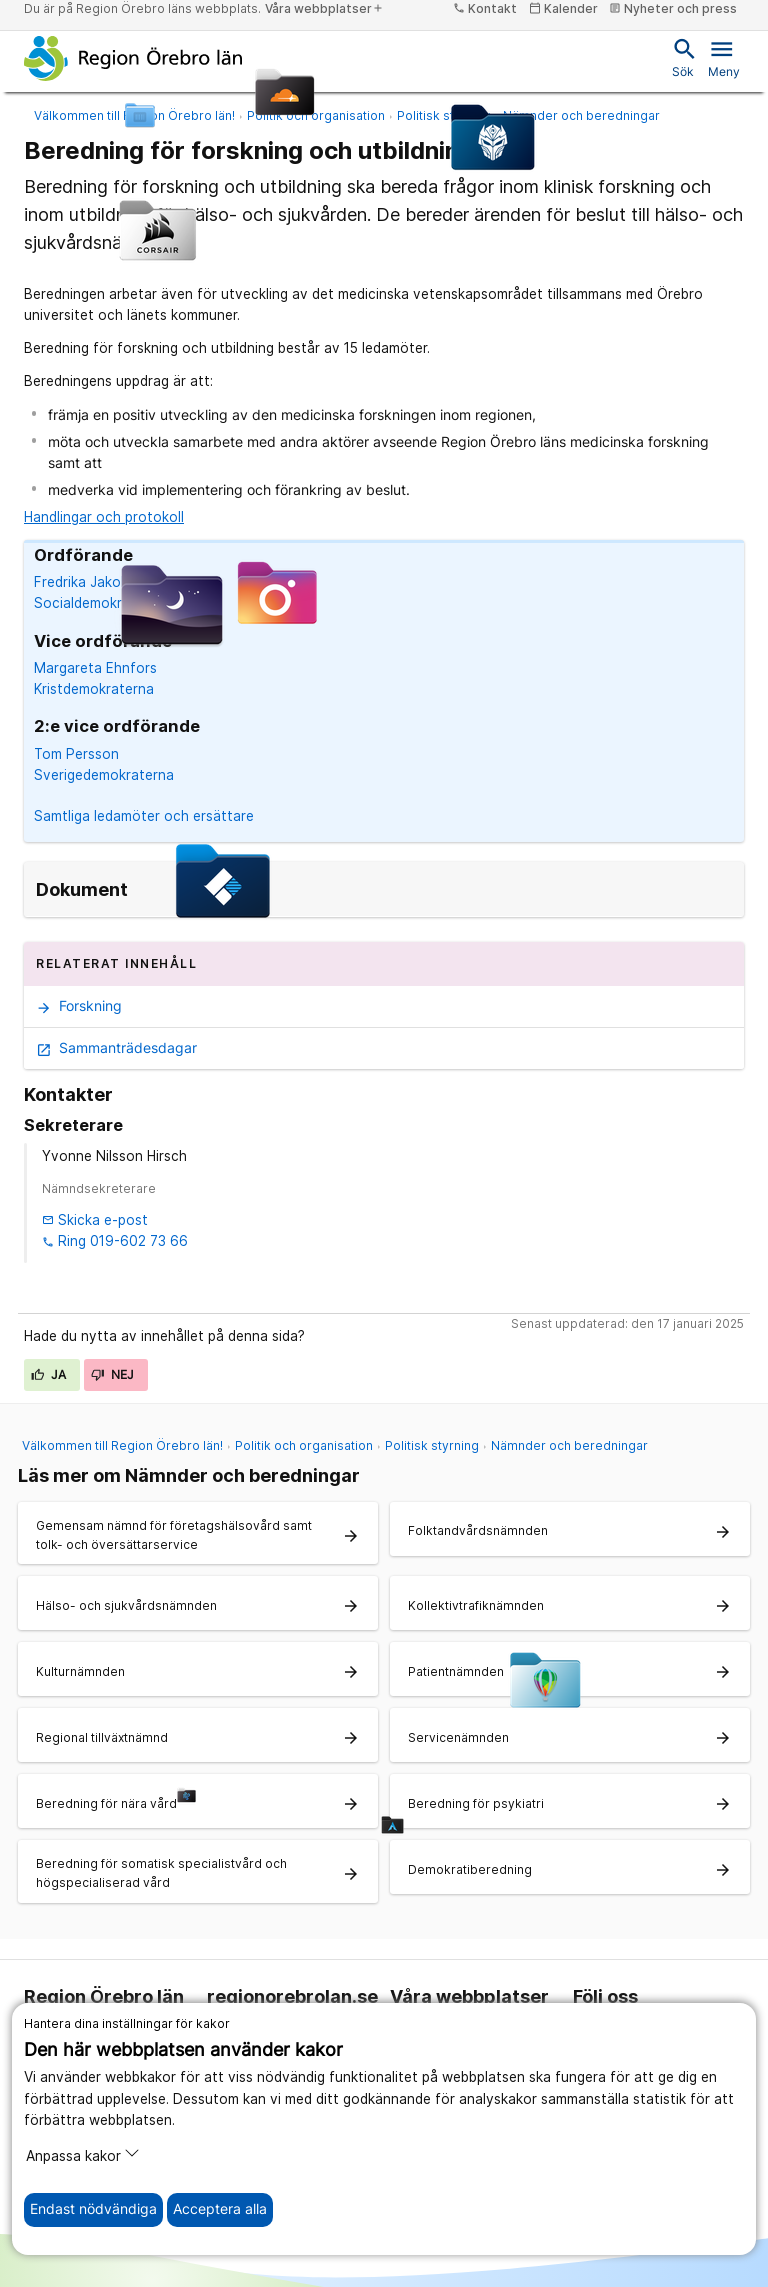 The image size is (768, 2287). What do you see at coordinates (277, 595) in the screenshot?
I see `open instagram media folder` at bounding box center [277, 595].